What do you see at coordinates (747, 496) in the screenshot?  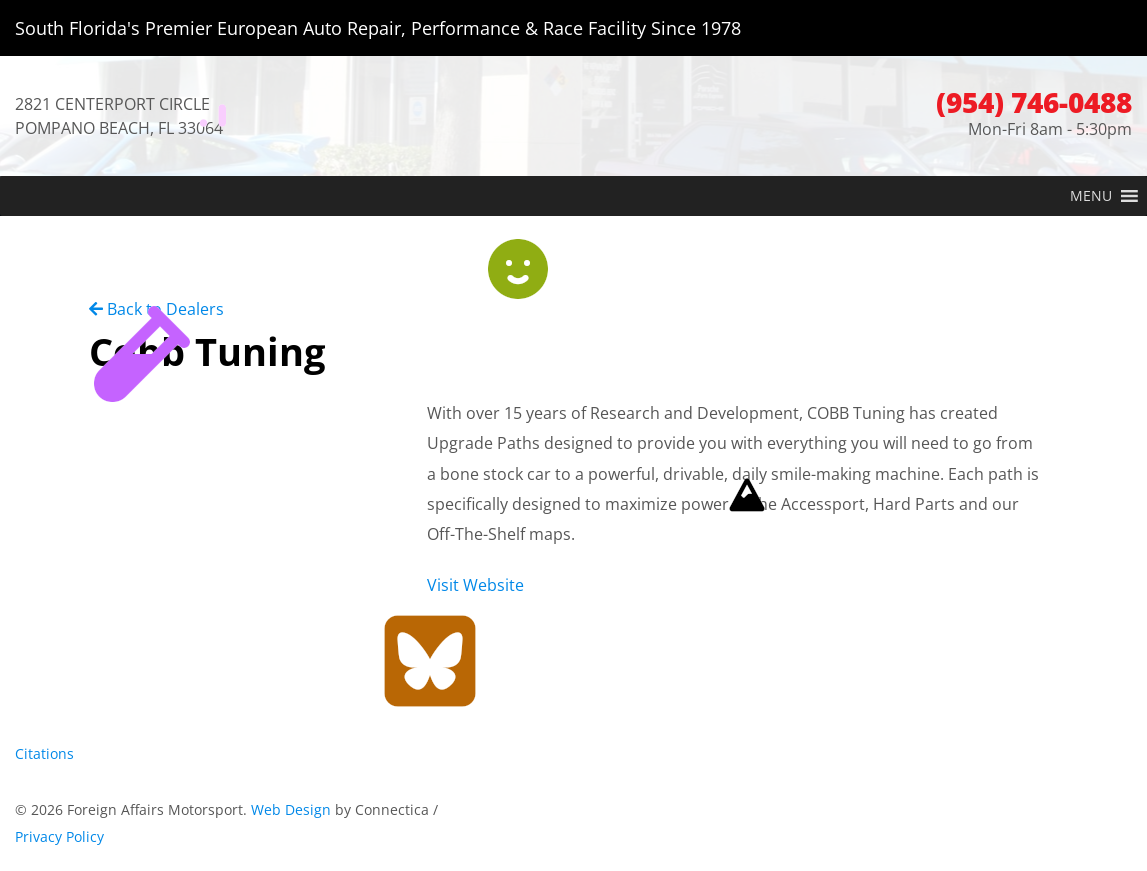 I see `view outdoor or nature-related content` at bounding box center [747, 496].